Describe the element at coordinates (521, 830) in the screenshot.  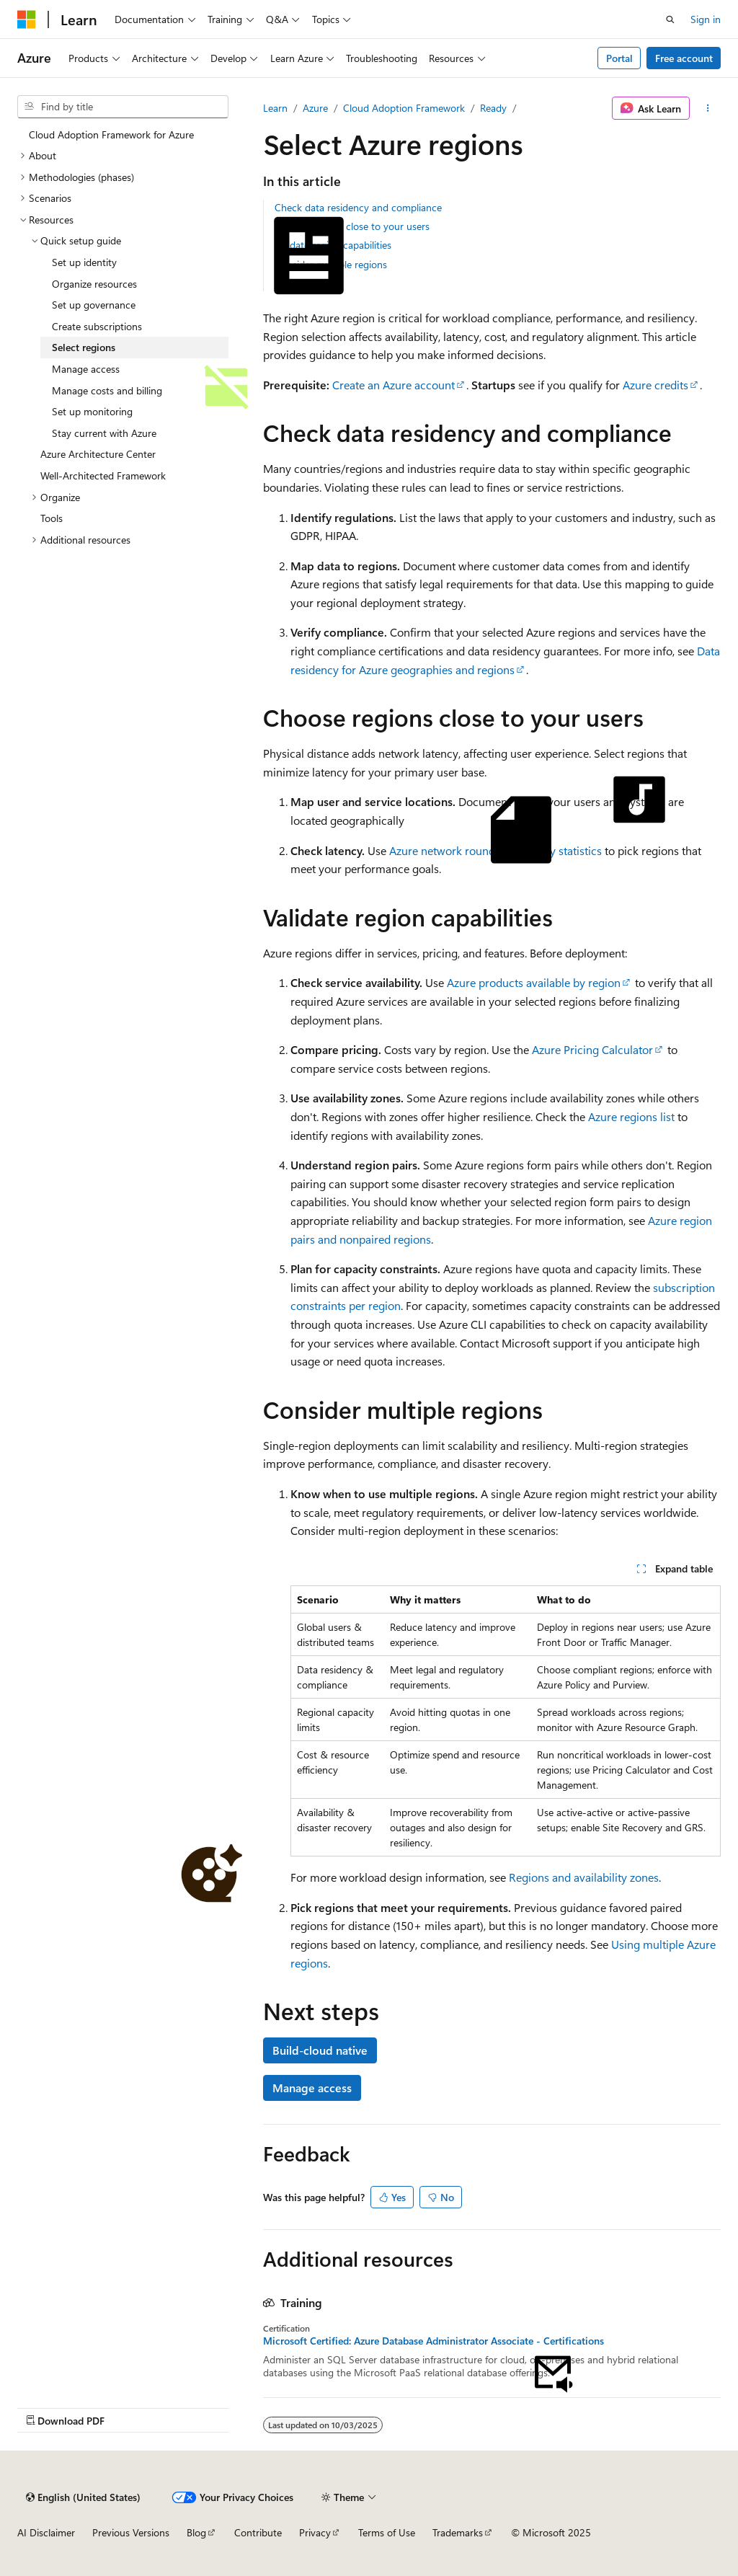
I see `view or open a document` at that location.